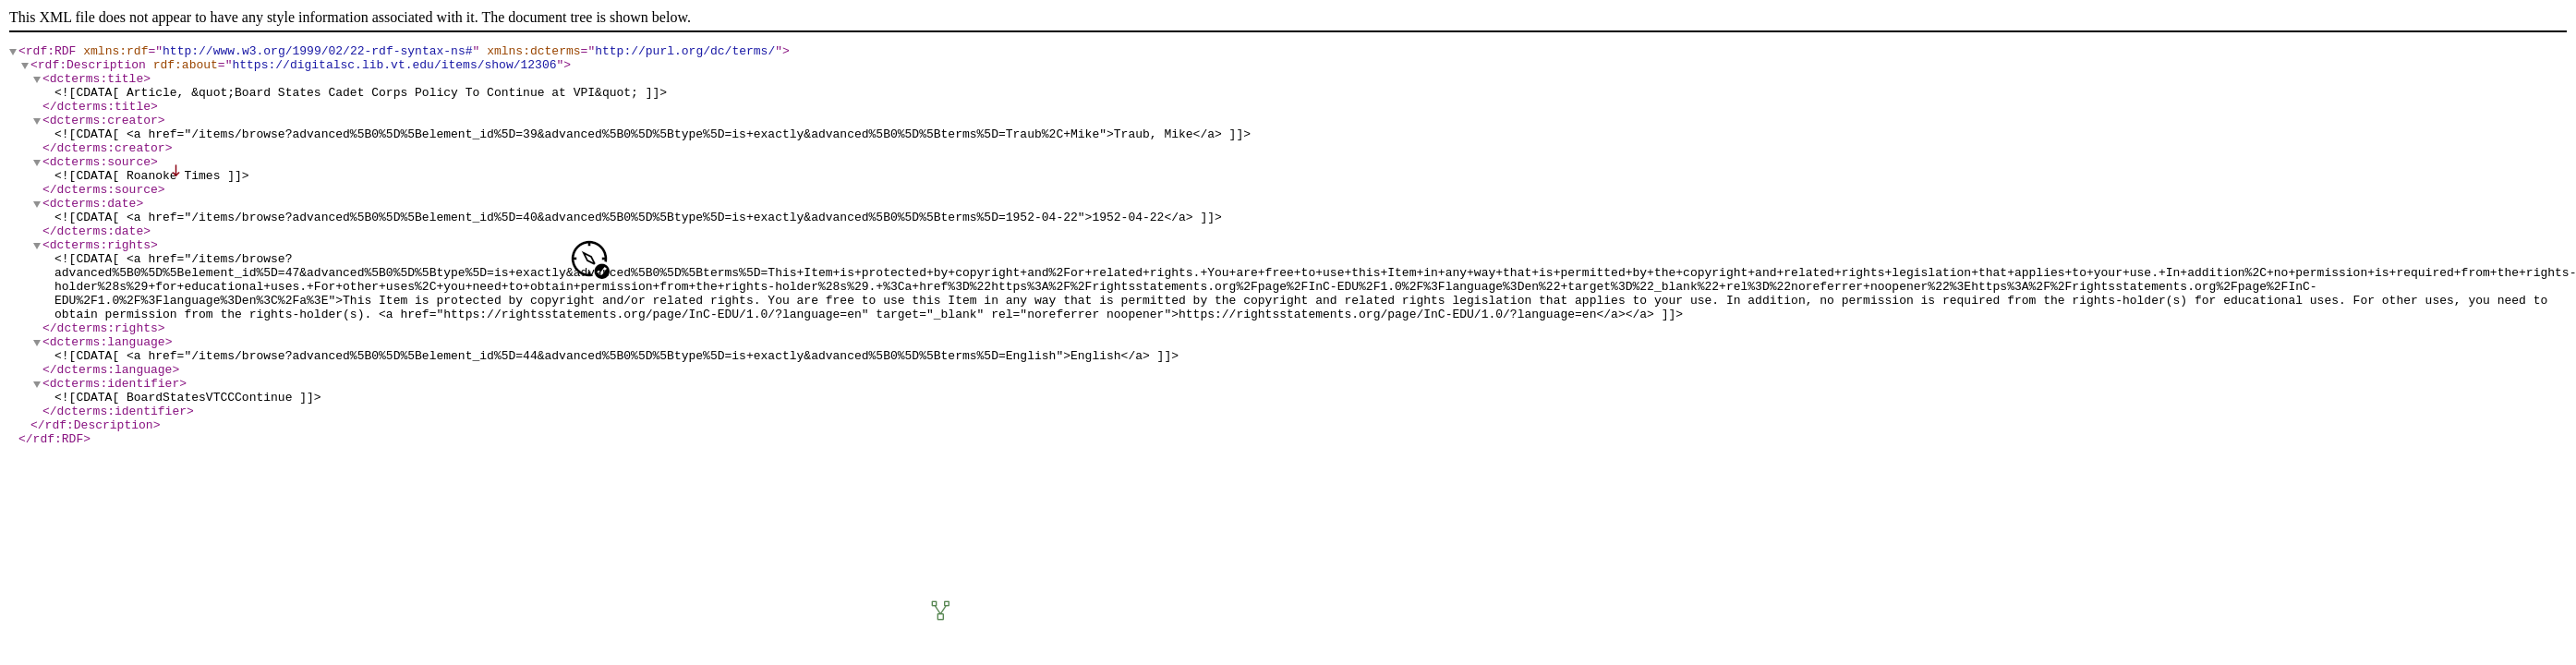  Describe the element at coordinates (941, 611) in the screenshot. I see `view parent classes or supertypes in code hierarchy` at that location.